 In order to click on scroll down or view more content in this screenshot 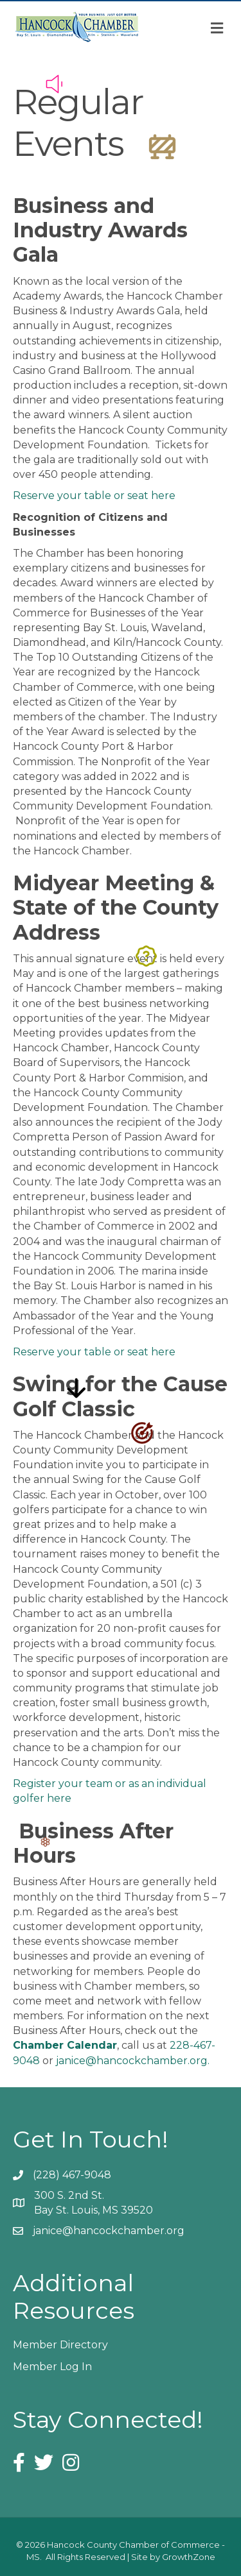, I will do `click(76, 1387)`.